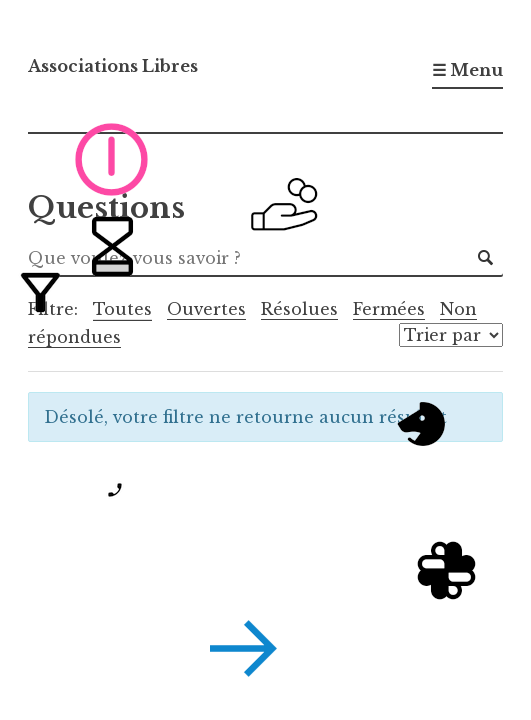 The height and width of the screenshot is (720, 531). I want to click on filter or sort content, so click(40, 292).